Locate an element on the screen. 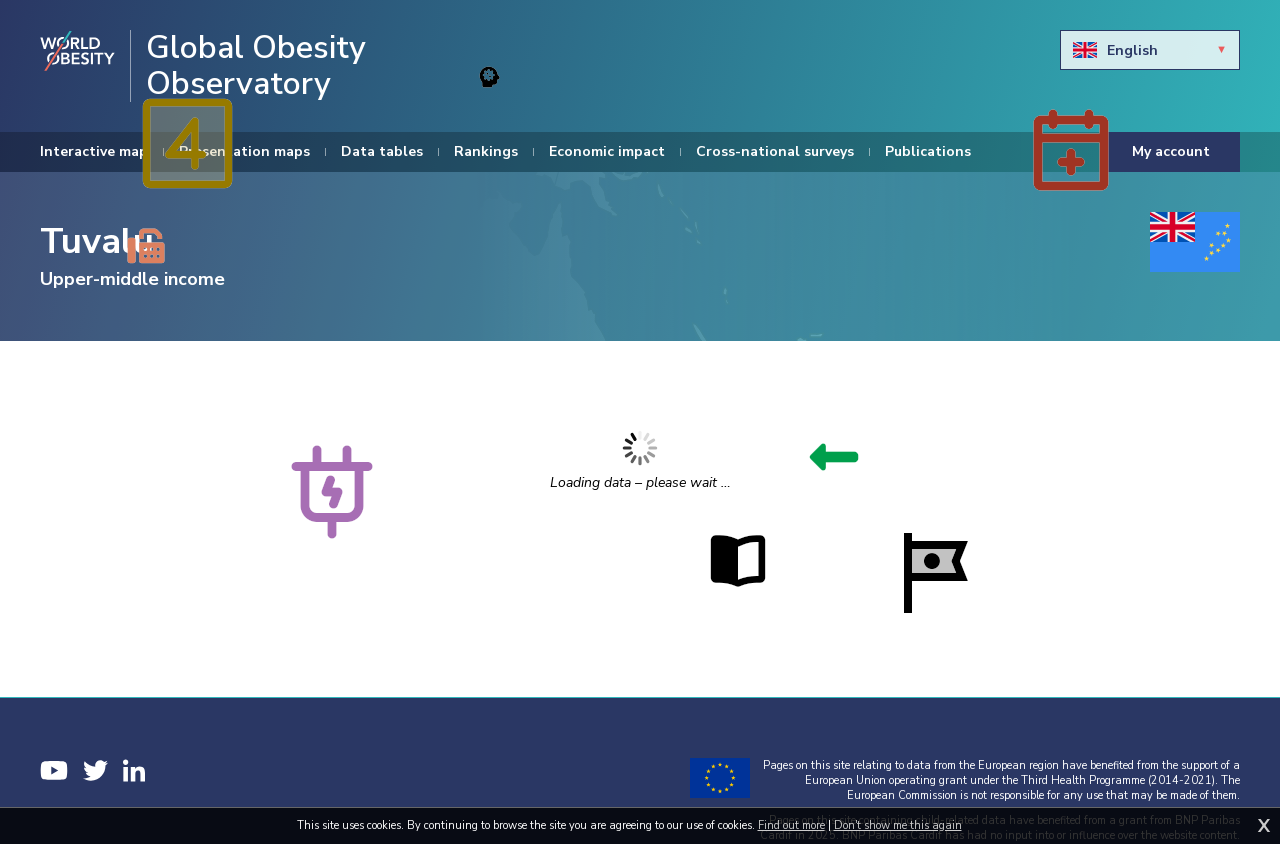 The image size is (1280, 844). go back to the previous screen is located at coordinates (834, 457).